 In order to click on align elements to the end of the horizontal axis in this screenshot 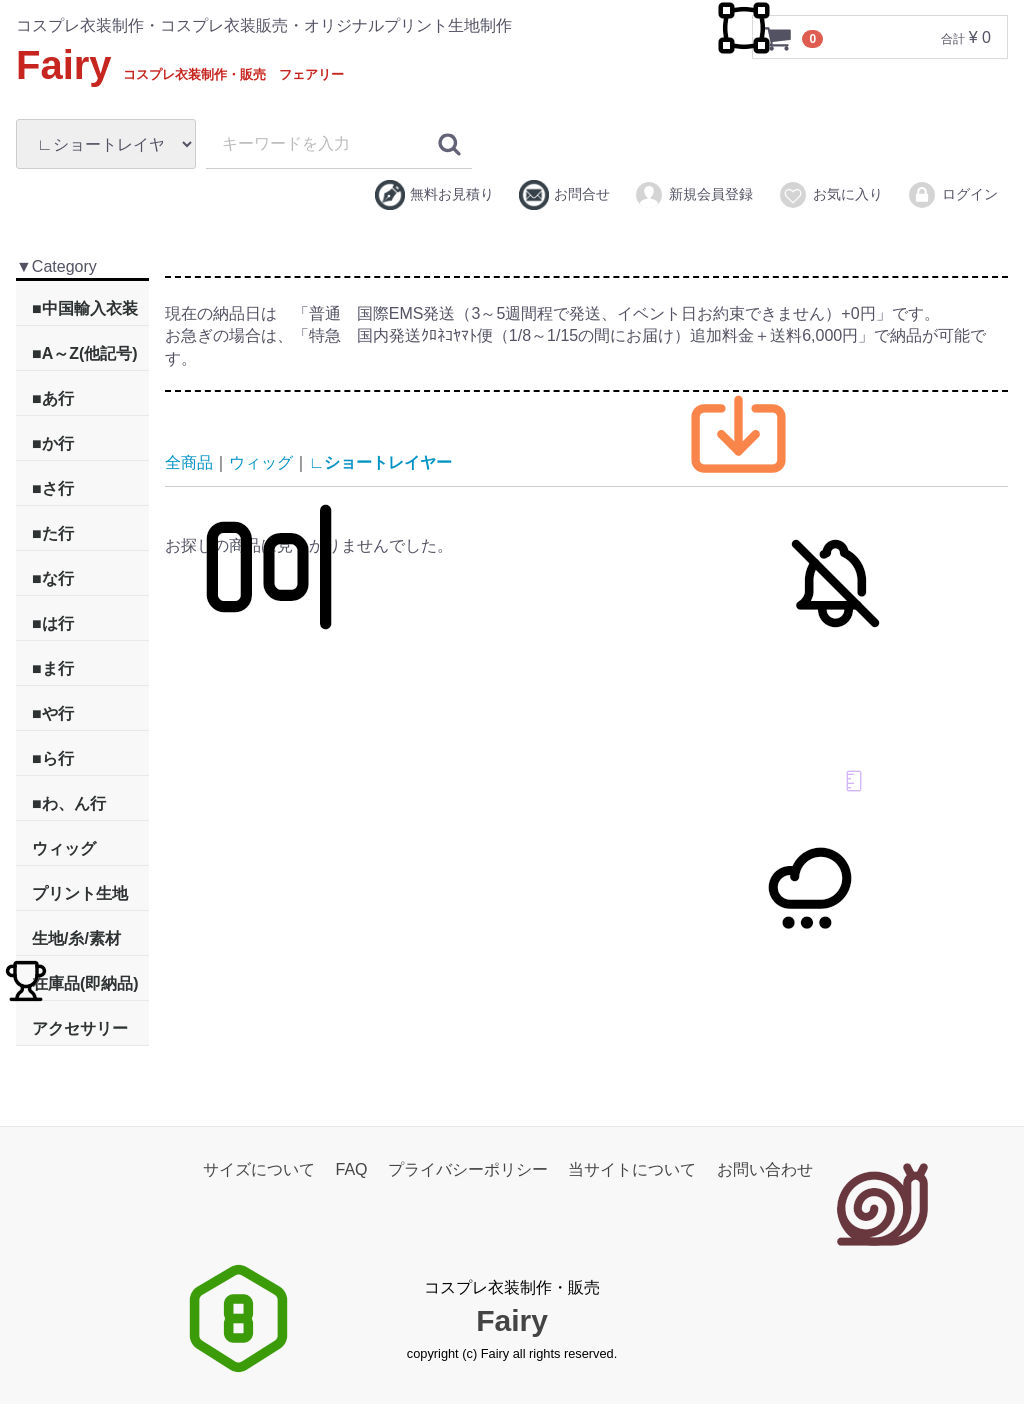, I will do `click(269, 567)`.